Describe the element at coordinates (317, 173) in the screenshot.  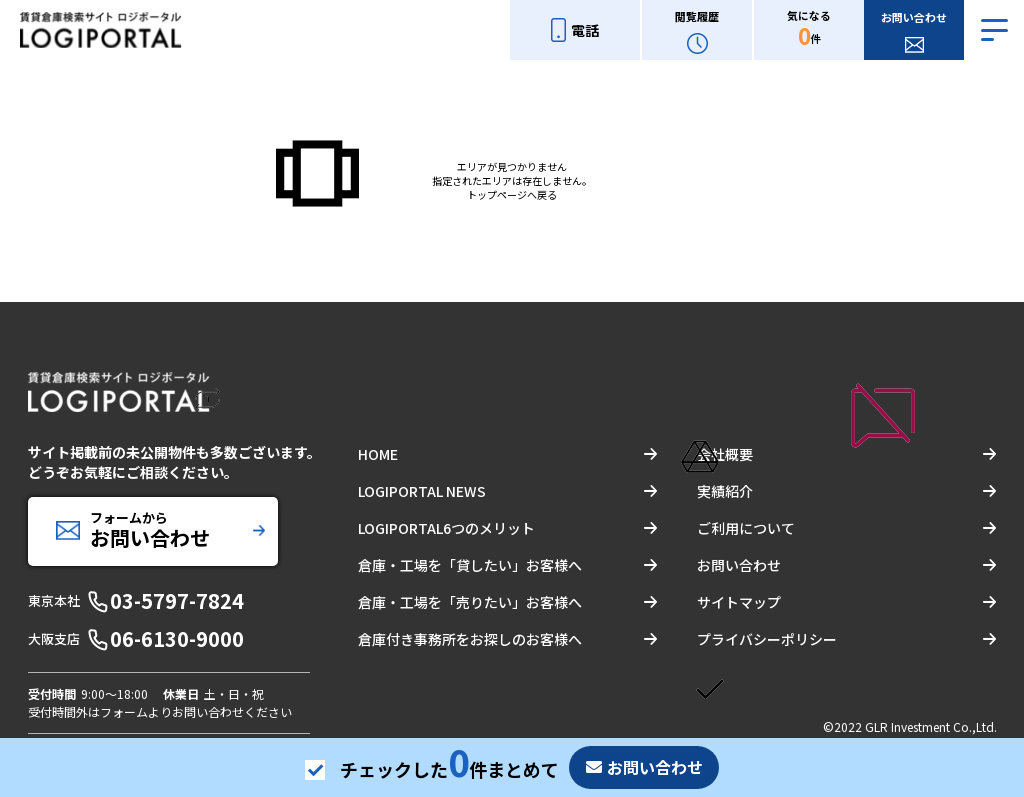
I see `view content in carousel mode` at that location.